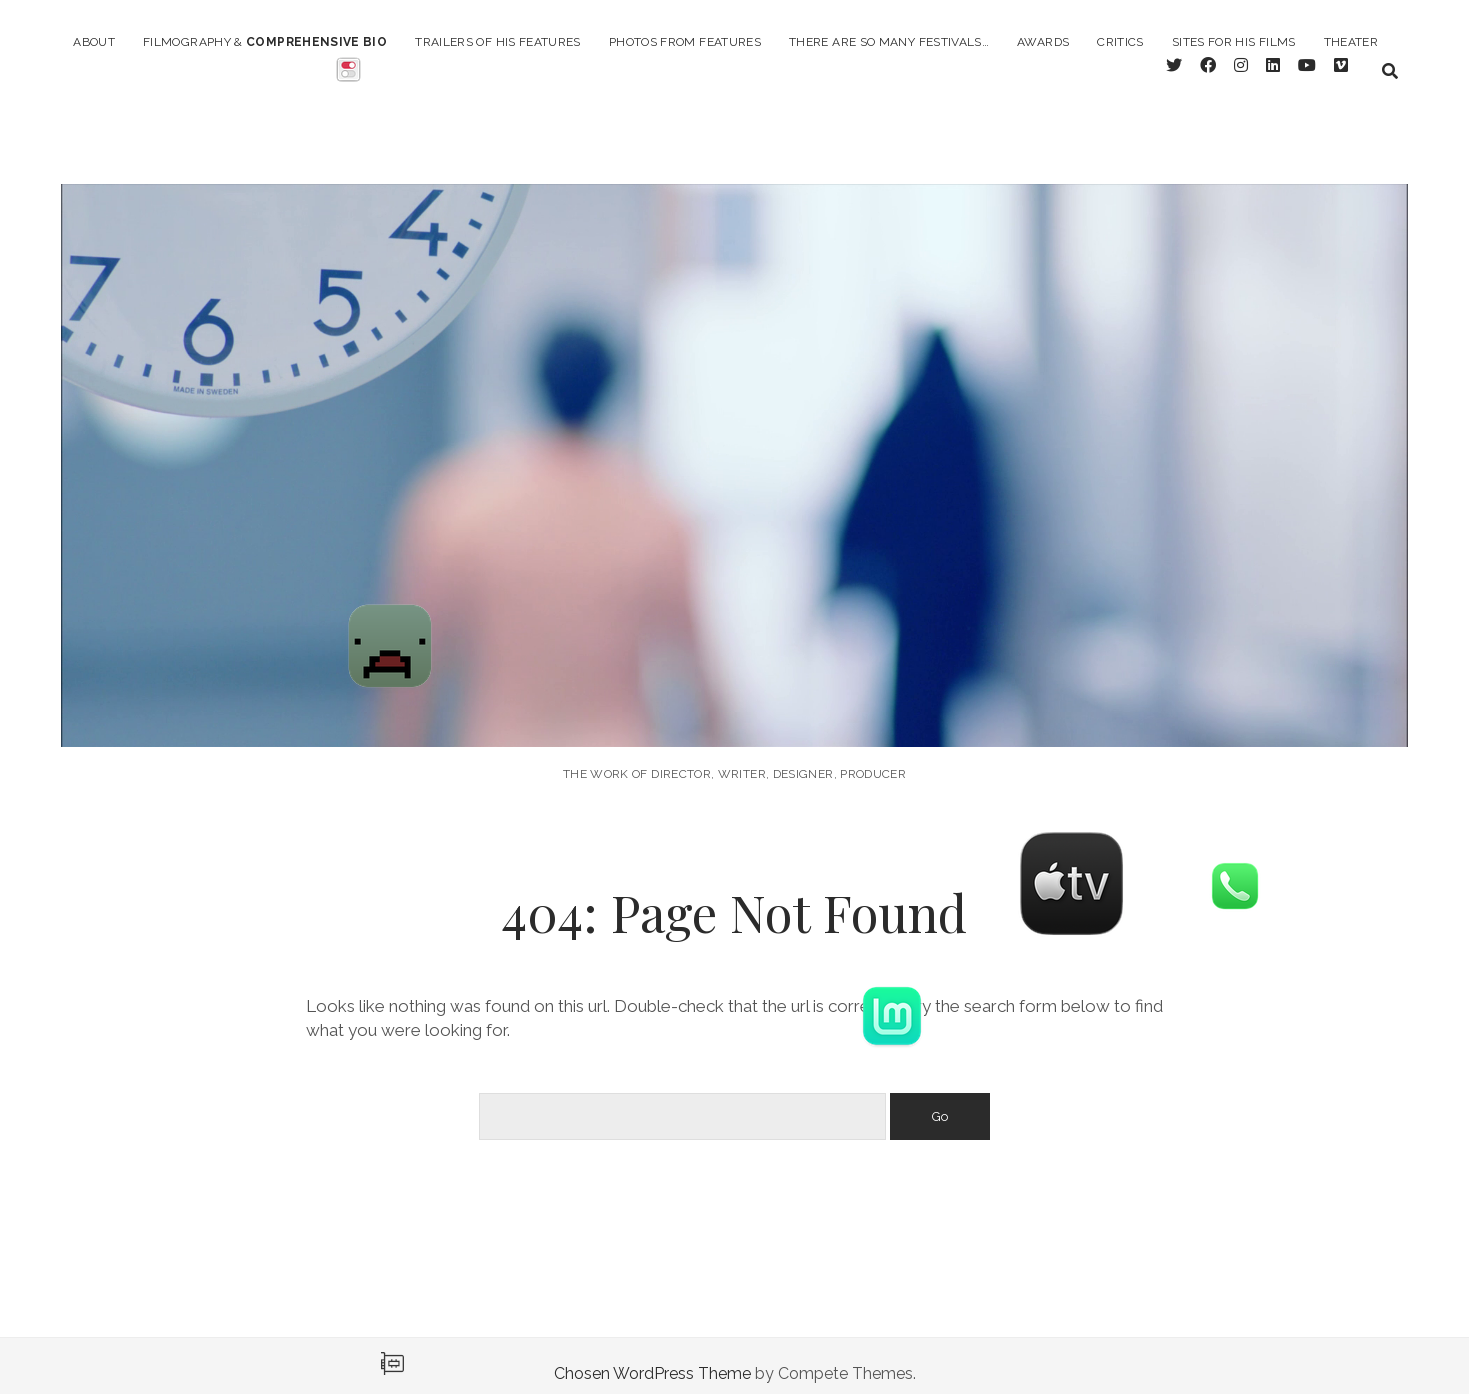 Image resolution: width=1469 pixels, height=1394 pixels. I want to click on access firmware settings and updates, so click(392, 1363).